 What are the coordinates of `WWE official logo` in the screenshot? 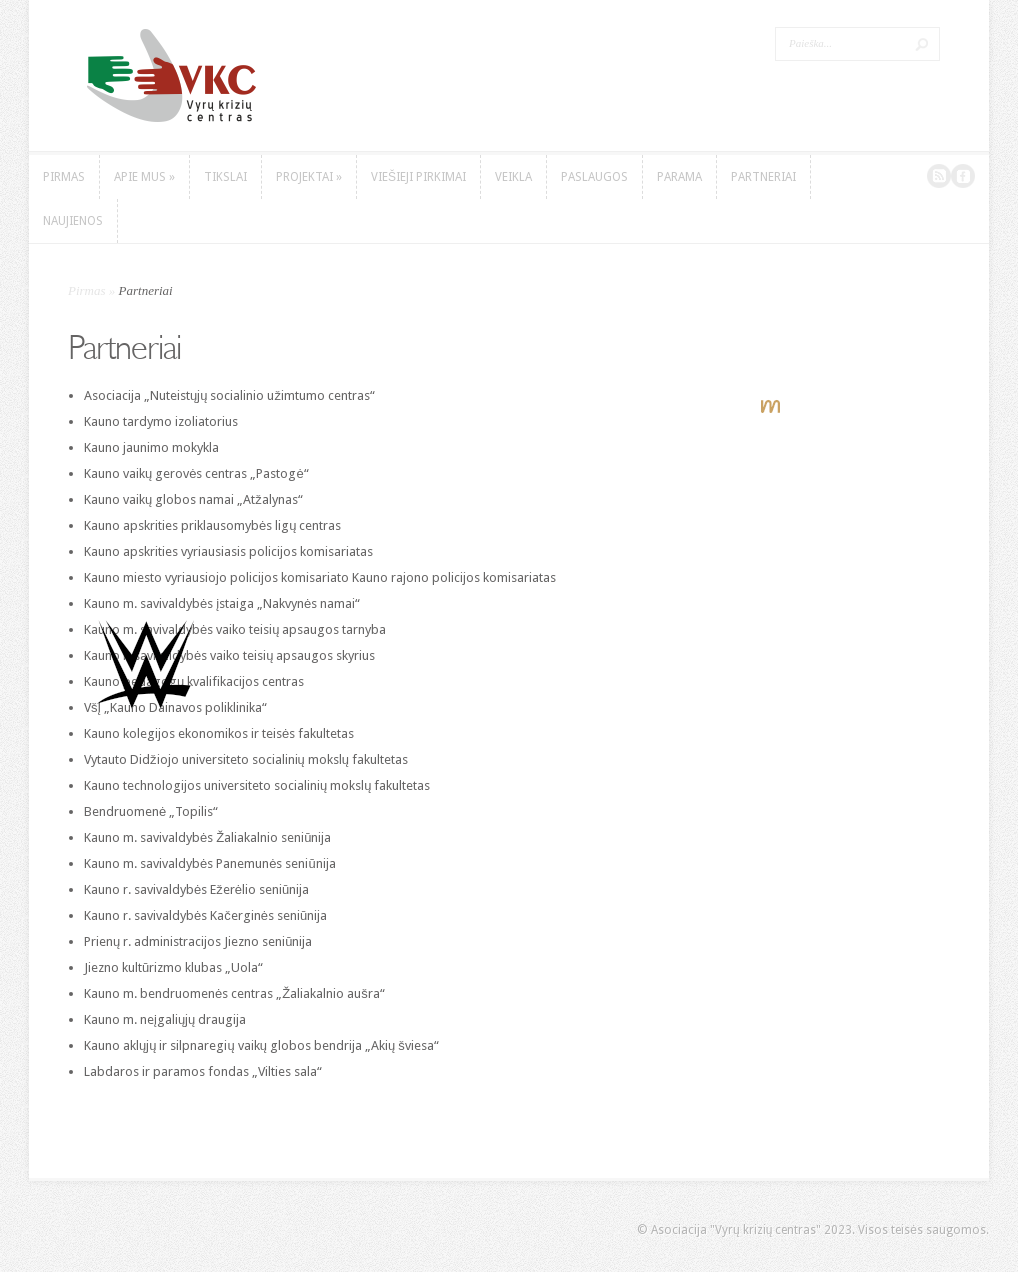 It's located at (145, 664).